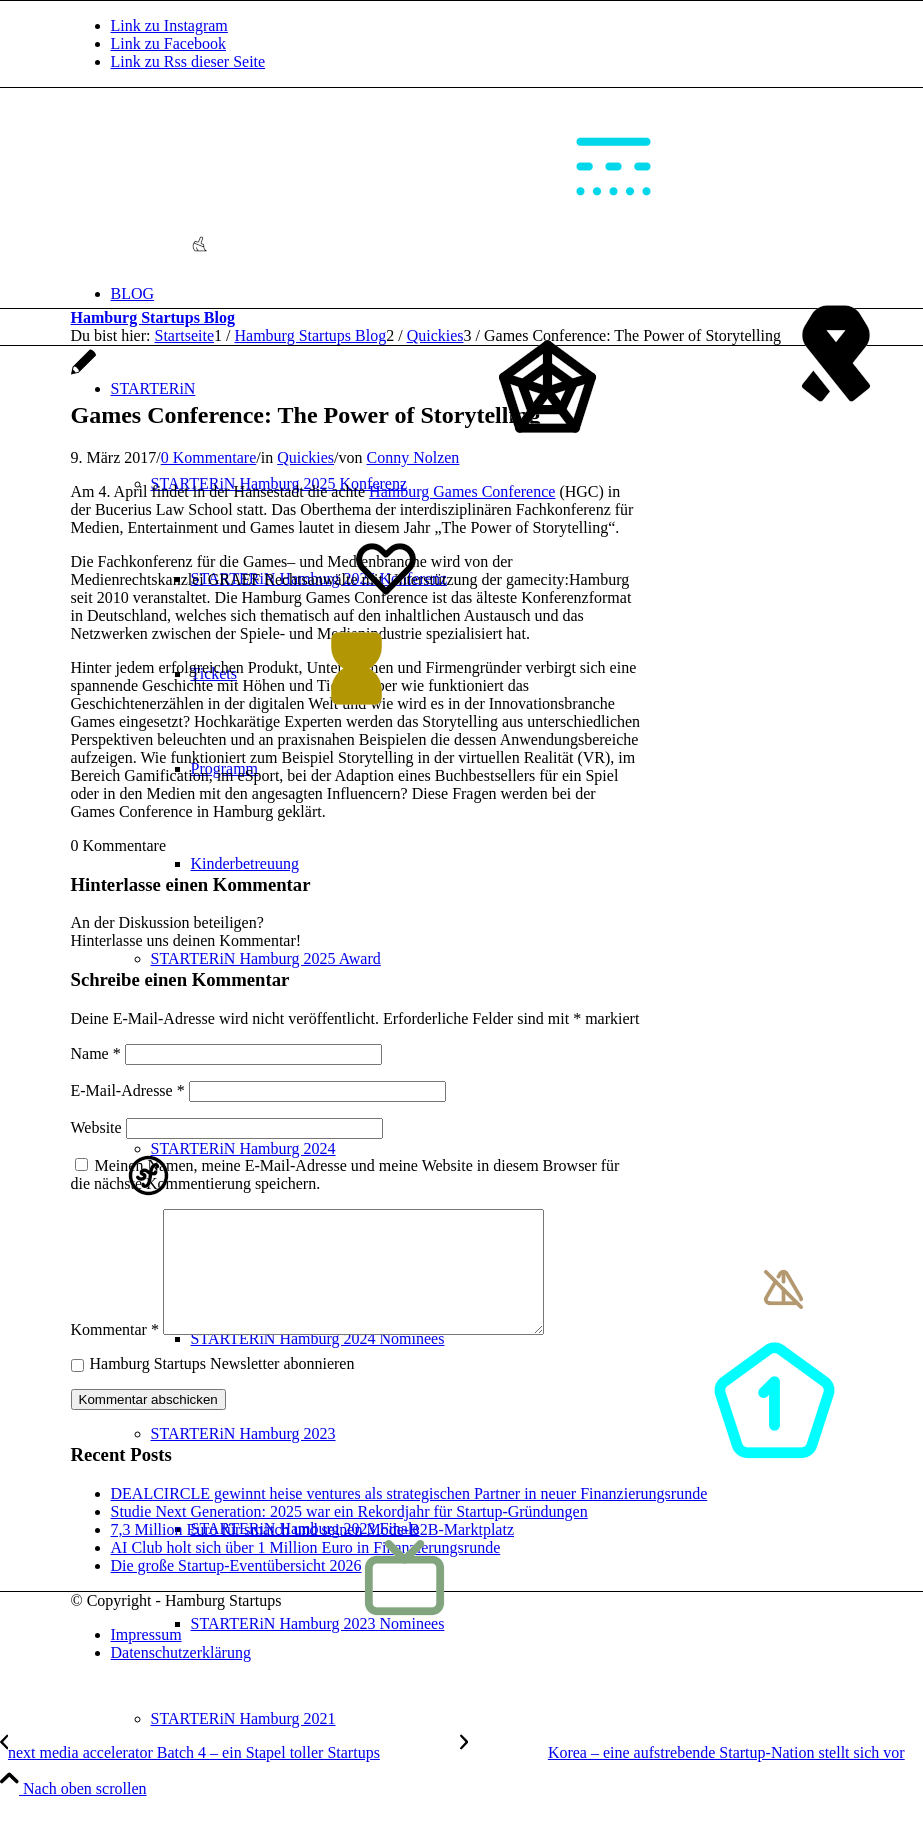 This screenshot has width=923, height=1822. I want to click on indicates support for a cause or awareness campaign, so click(836, 355).